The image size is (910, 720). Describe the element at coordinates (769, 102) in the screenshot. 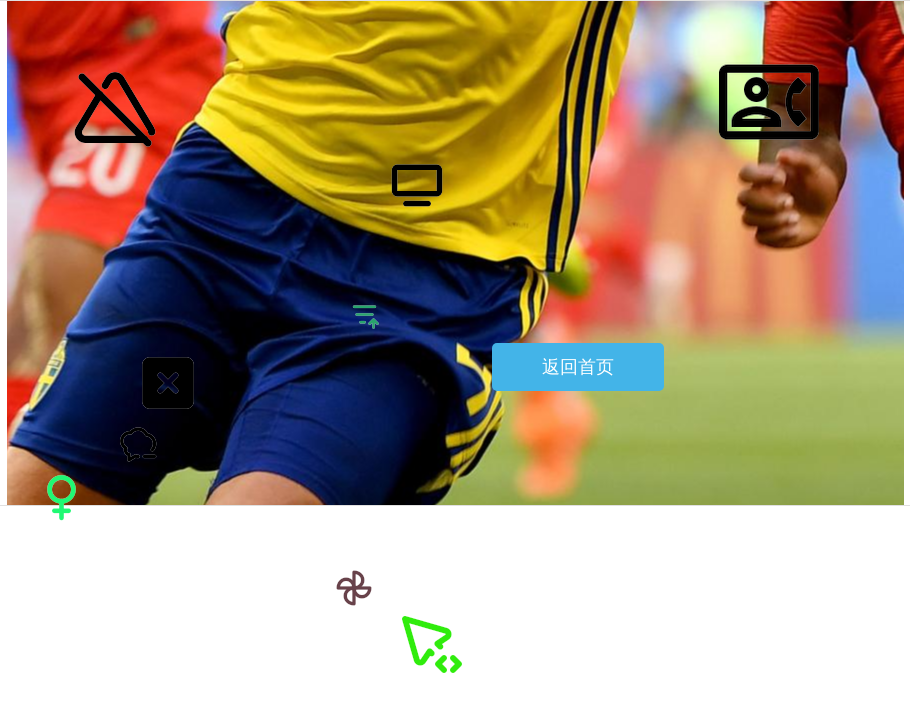

I see `view contact's phone information` at that location.